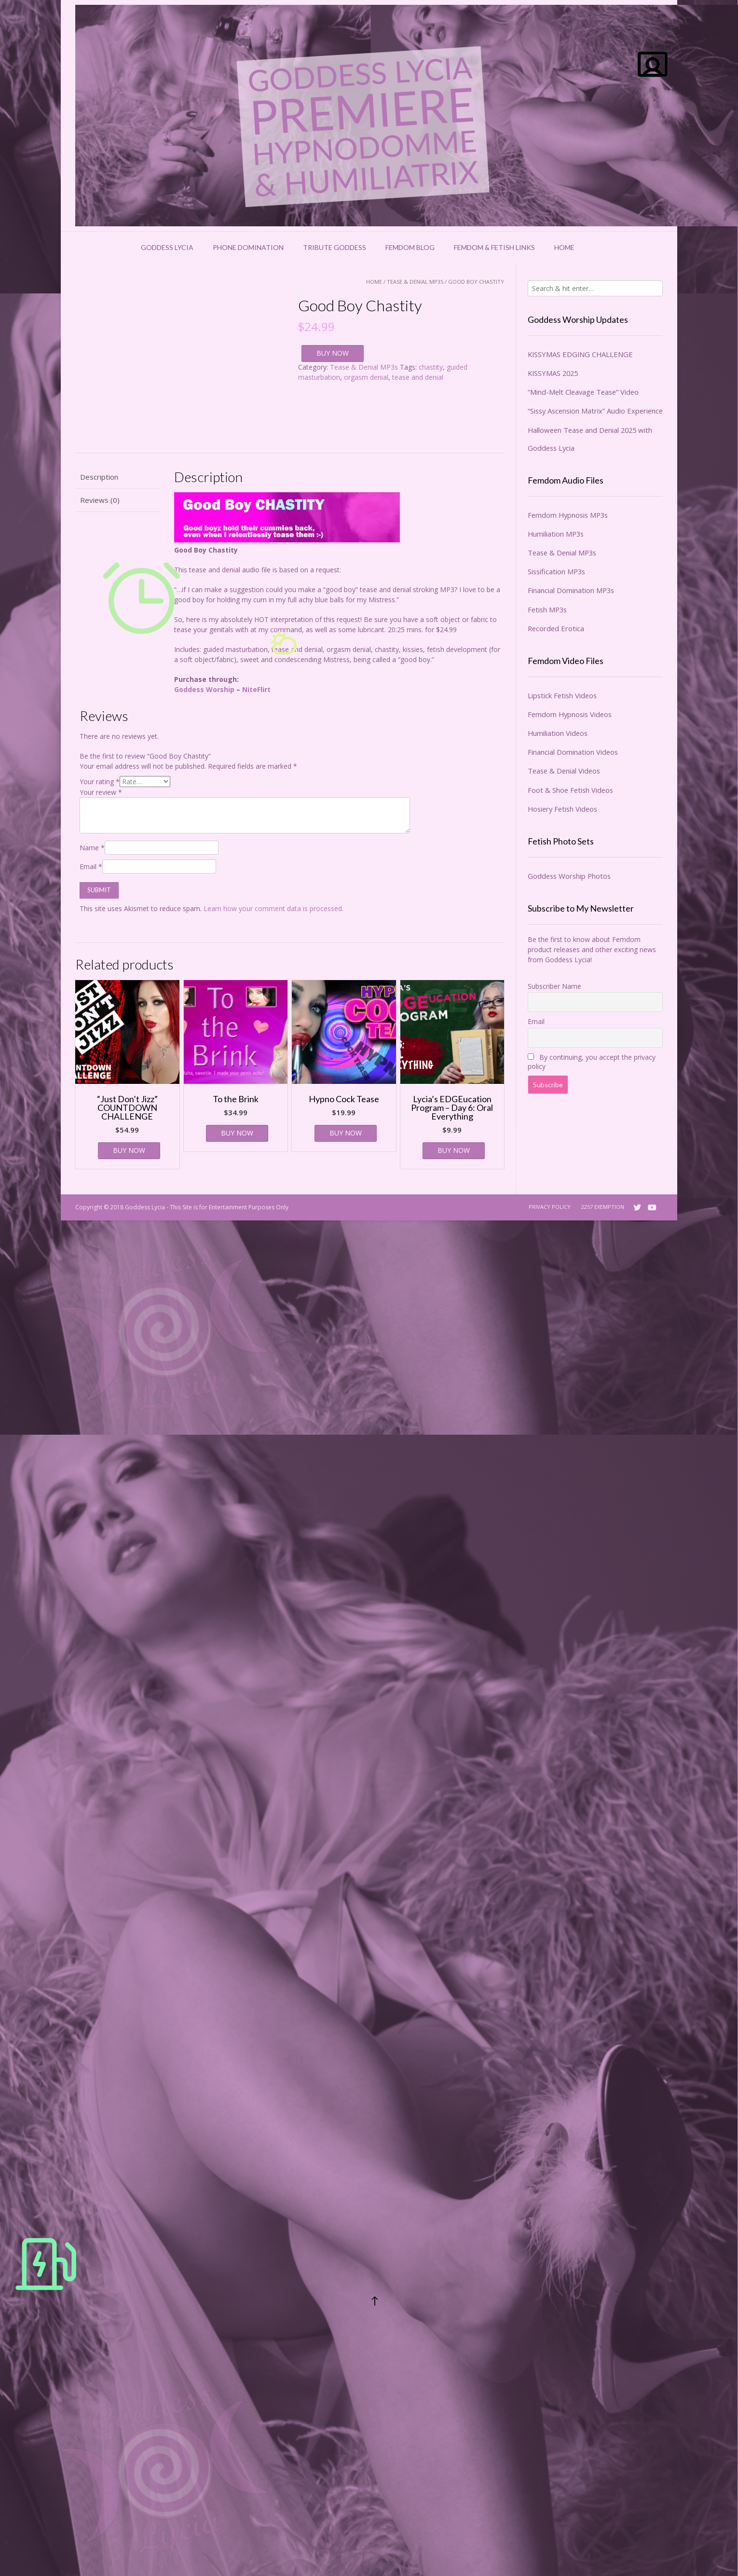 The width and height of the screenshot is (738, 2576). I want to click on view user profile, so click(653, 64).